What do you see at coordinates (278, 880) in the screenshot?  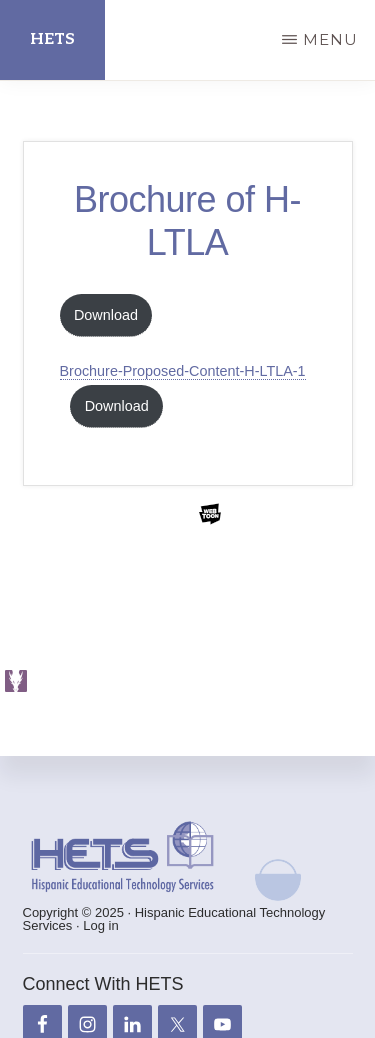 I see `umami analytics platform logo` at bounding box center [278, 880].